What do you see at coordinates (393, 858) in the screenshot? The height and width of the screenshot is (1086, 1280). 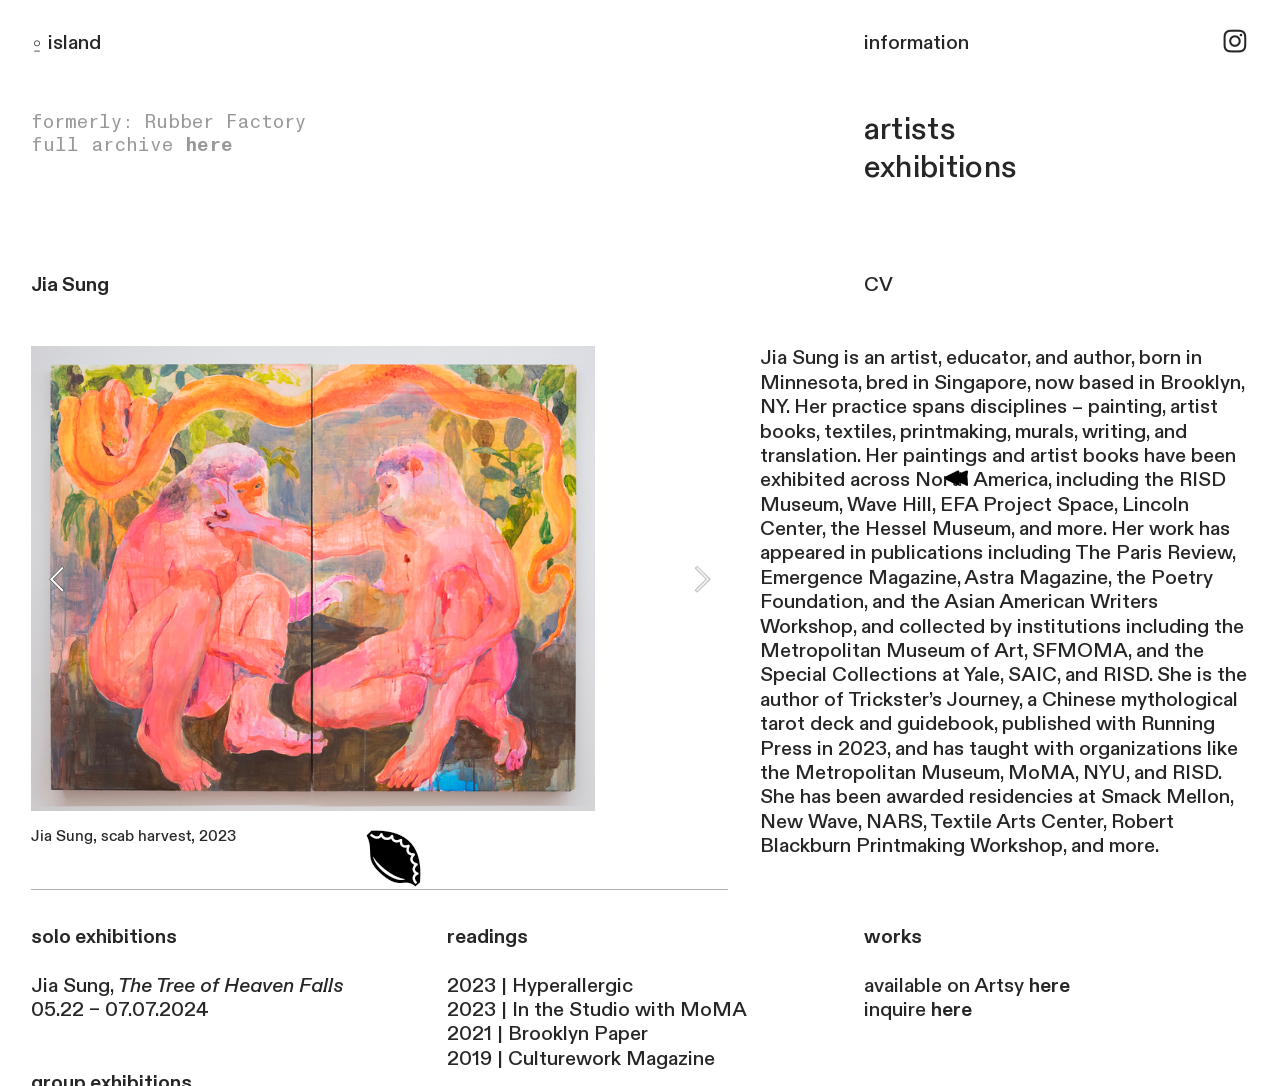 I see `select dumpling as a food item` at bounding box center [393, 858].